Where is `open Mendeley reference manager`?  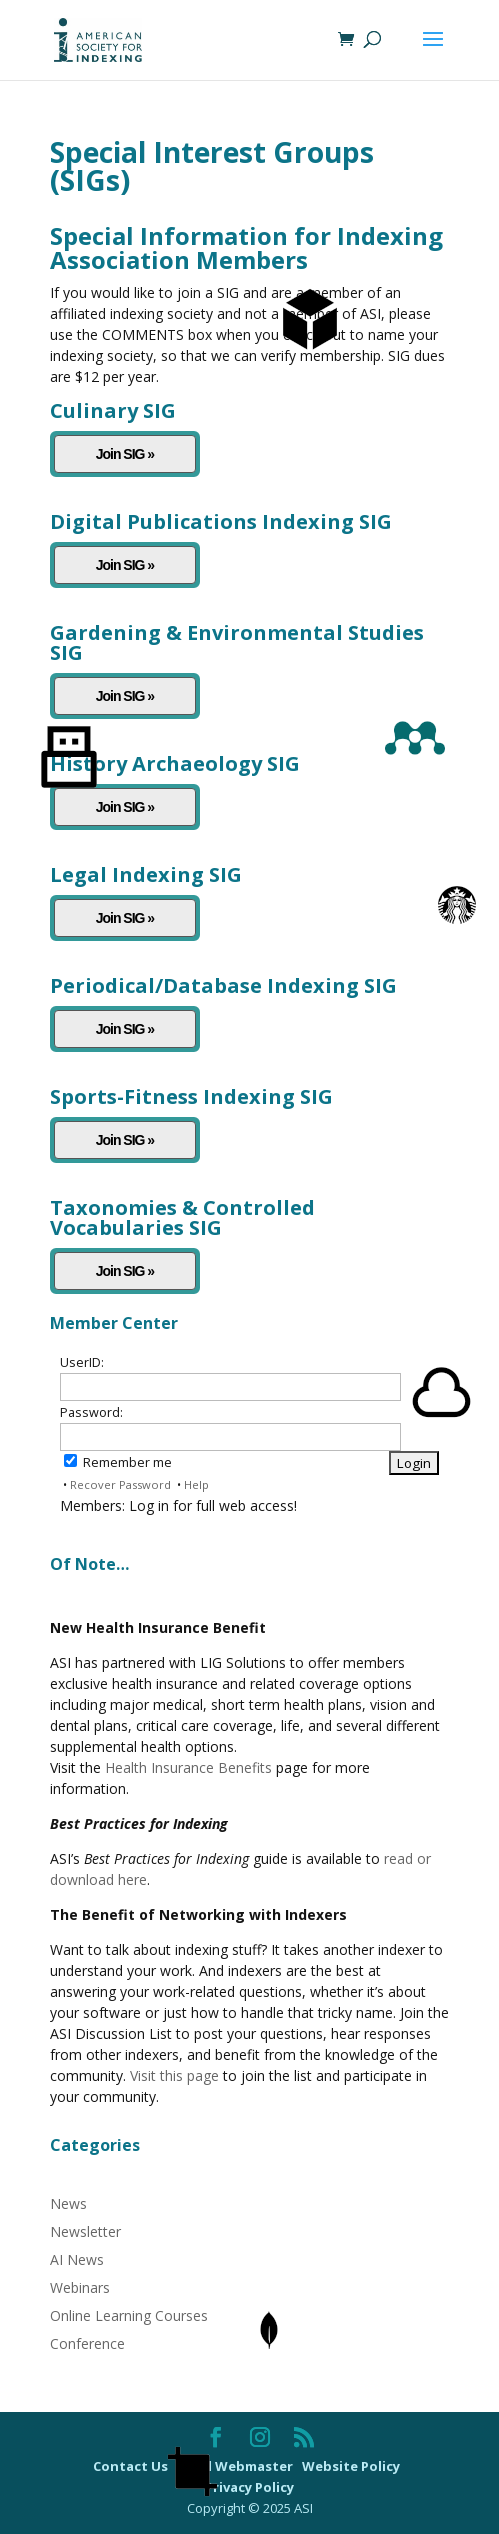
open Mendeley reference manager is located at coordinates (415, 738).